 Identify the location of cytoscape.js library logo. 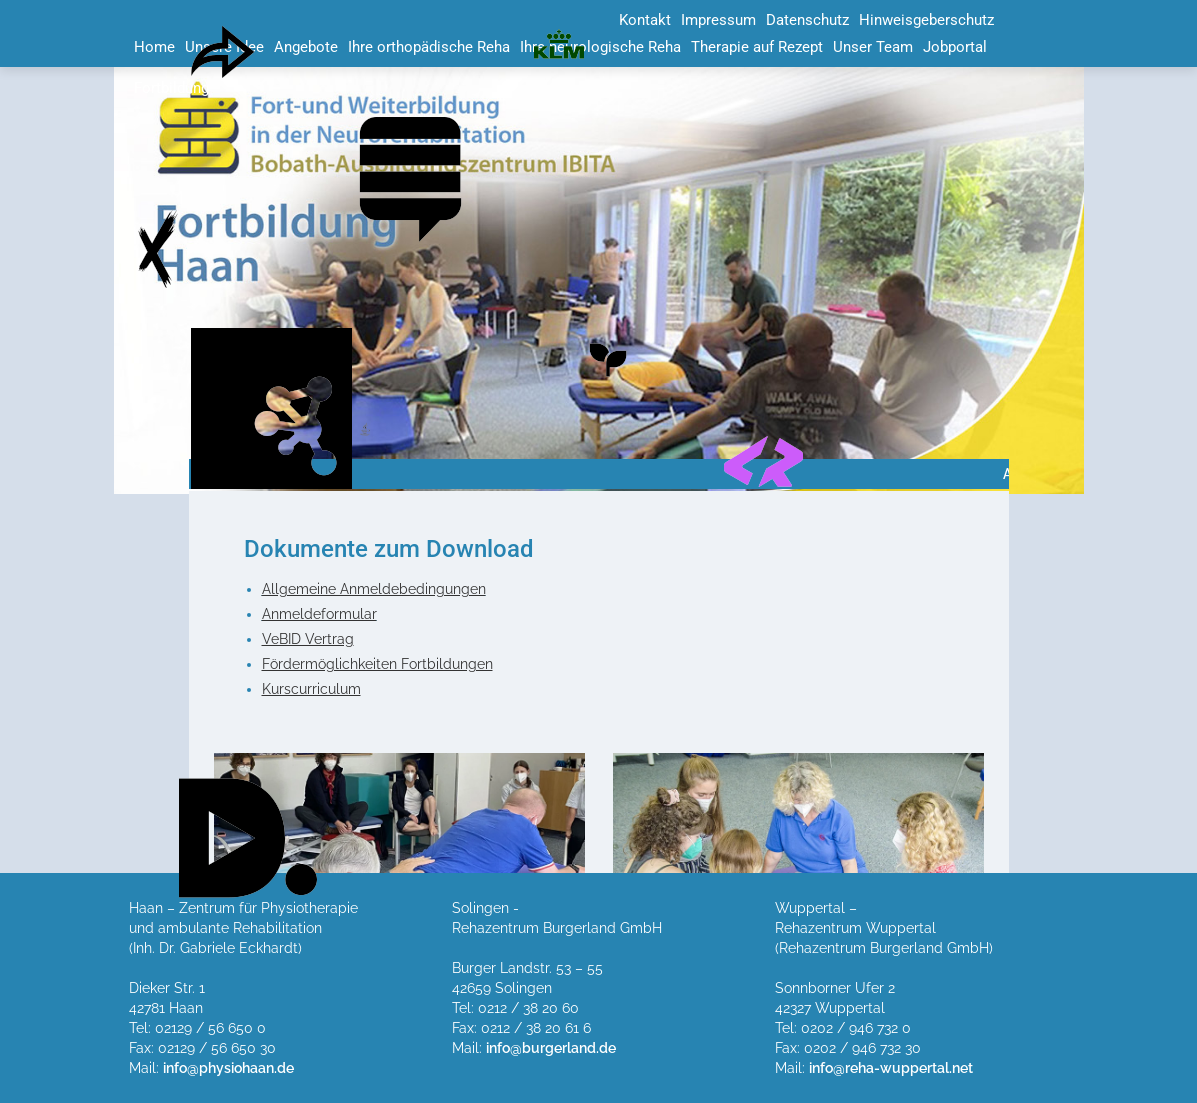
(271, 408).